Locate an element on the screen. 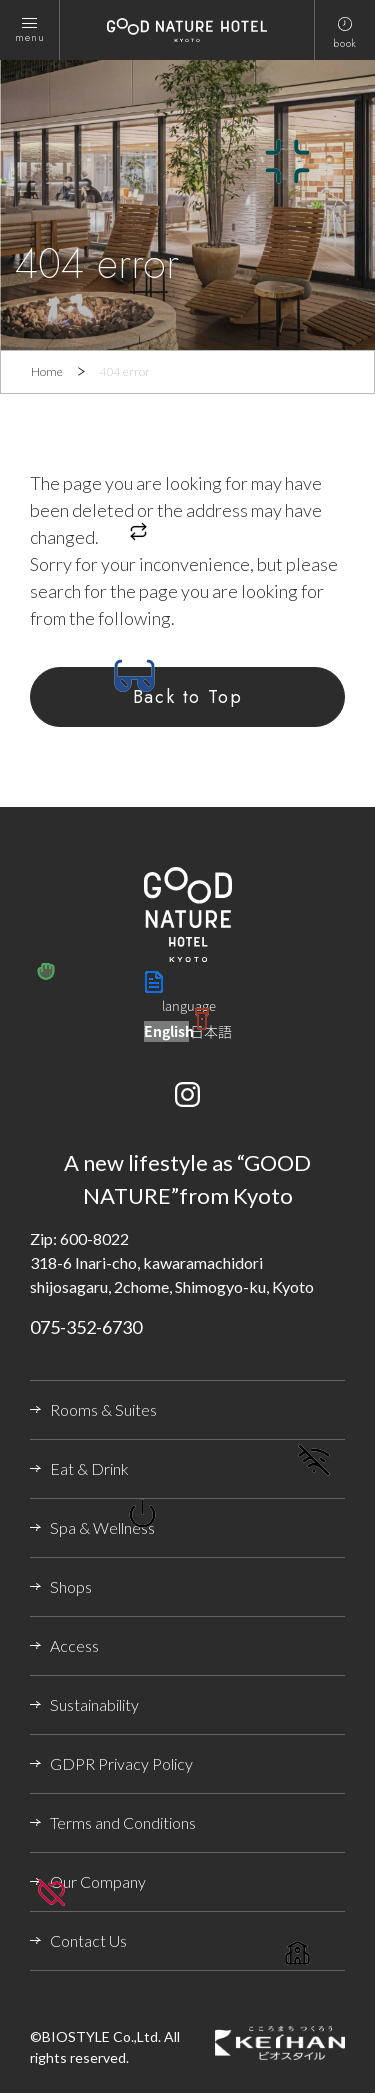 This screenshot has height=2093, width=375. enable repeat or loop playback is located at coordinates (138, 531).